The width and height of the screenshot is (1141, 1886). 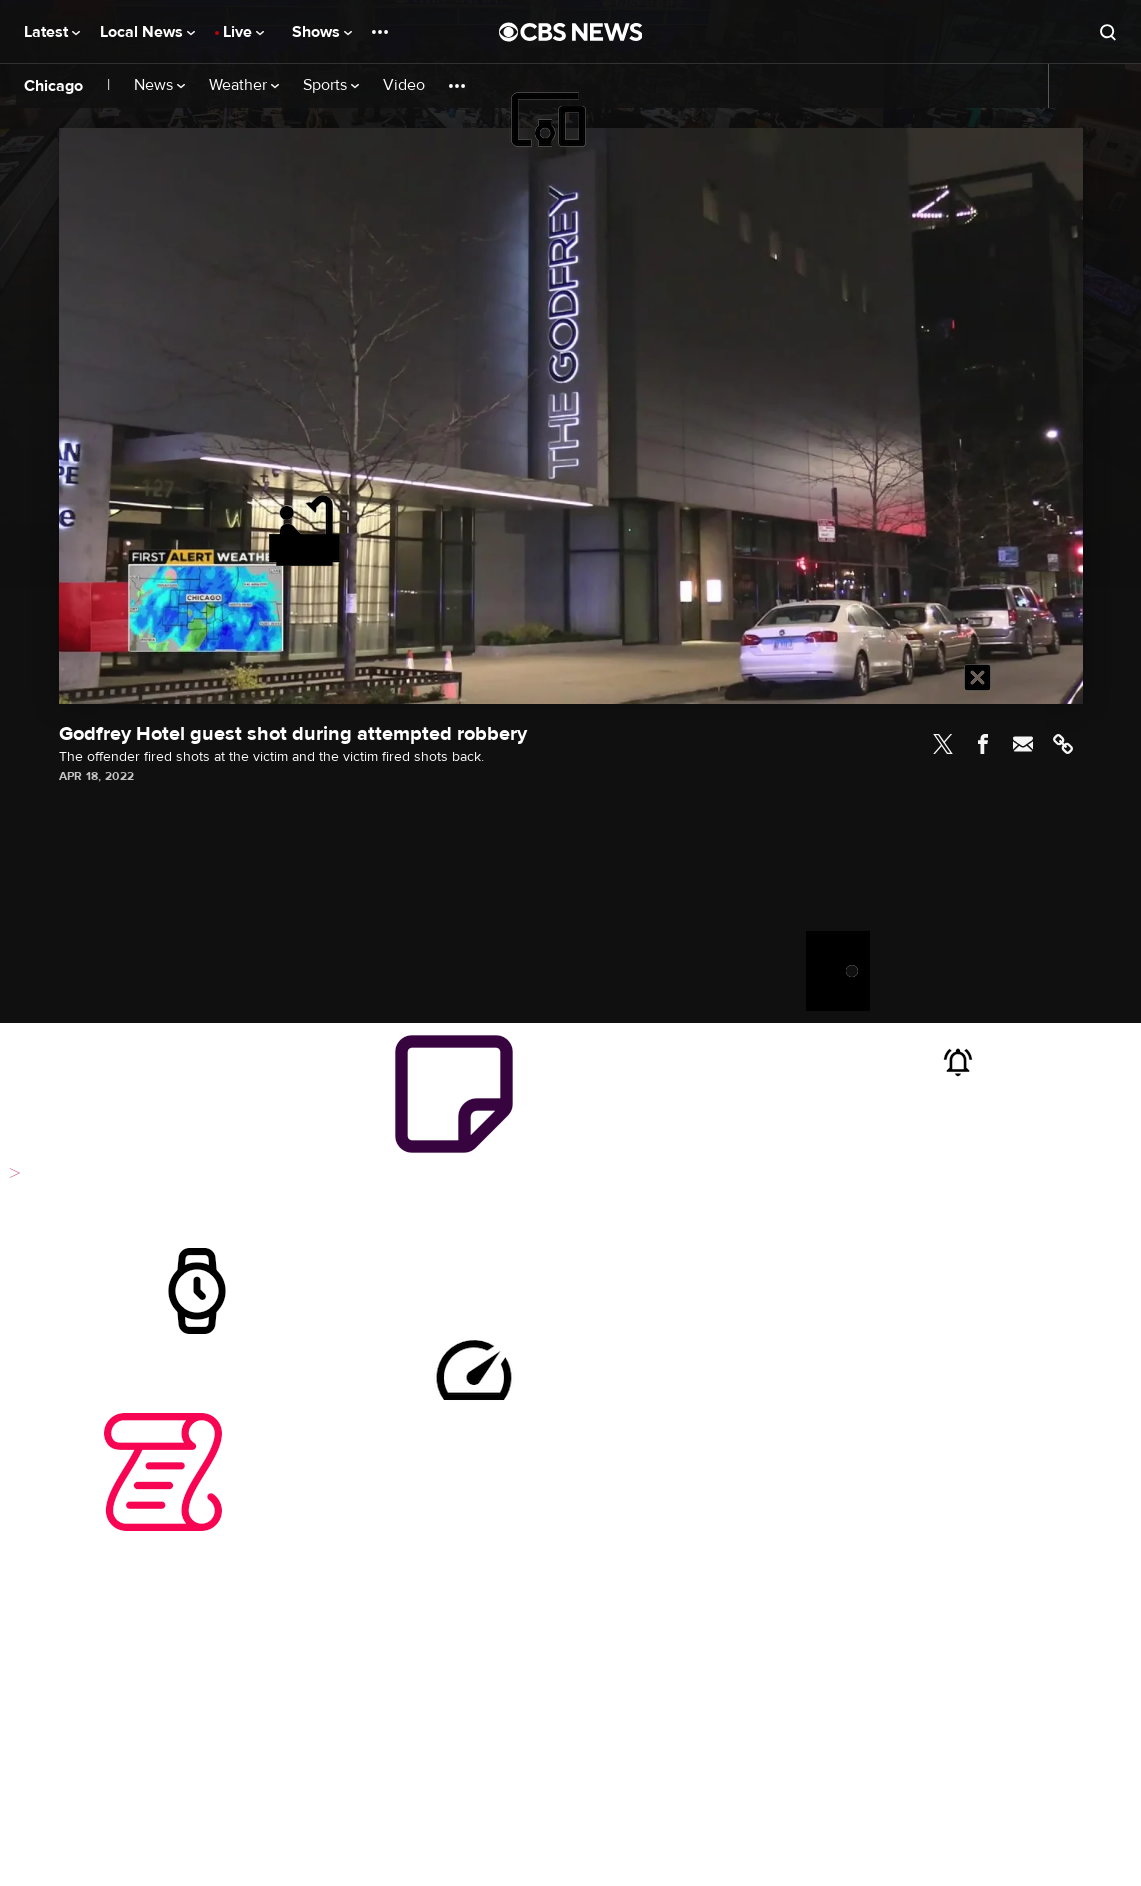 I want to click on view time or clock settings, so click(x=197, y=1291).